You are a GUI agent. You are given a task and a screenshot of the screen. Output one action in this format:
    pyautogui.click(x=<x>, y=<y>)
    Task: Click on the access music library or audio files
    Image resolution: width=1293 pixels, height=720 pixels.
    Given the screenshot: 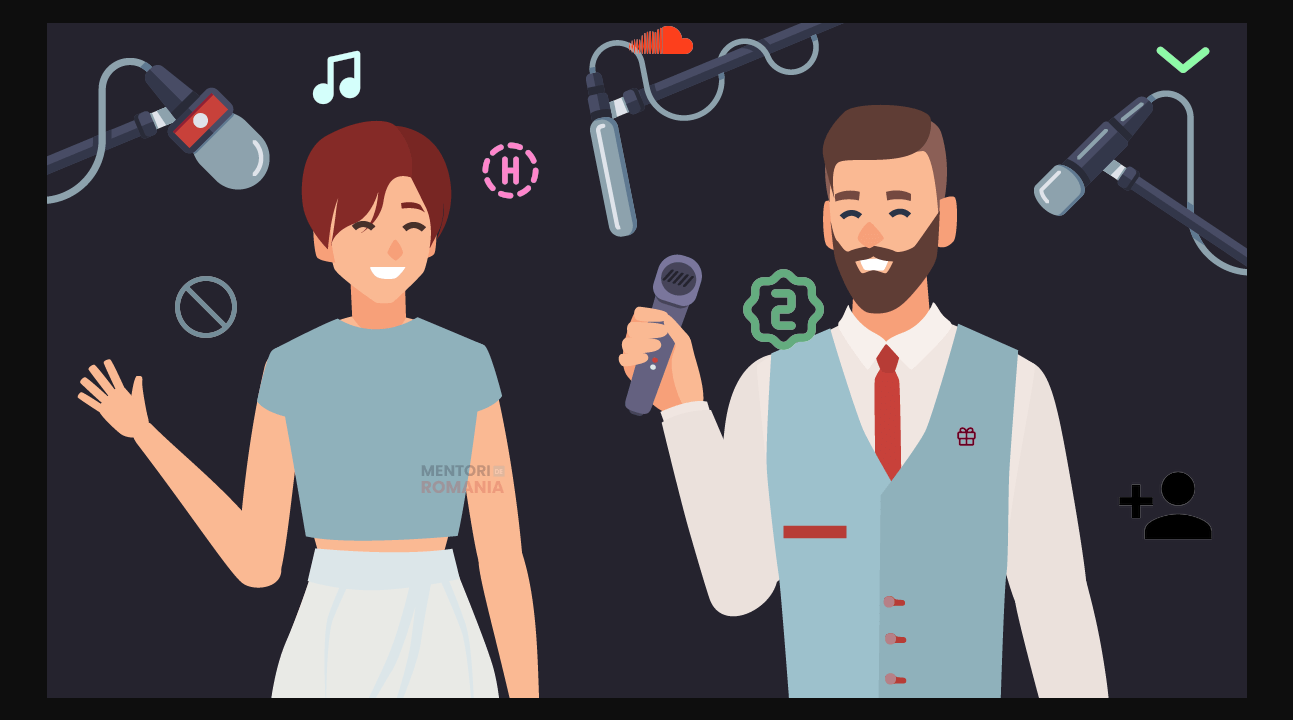 What is the action you would take?
    pyautogui.click(x=339, y=77)
    